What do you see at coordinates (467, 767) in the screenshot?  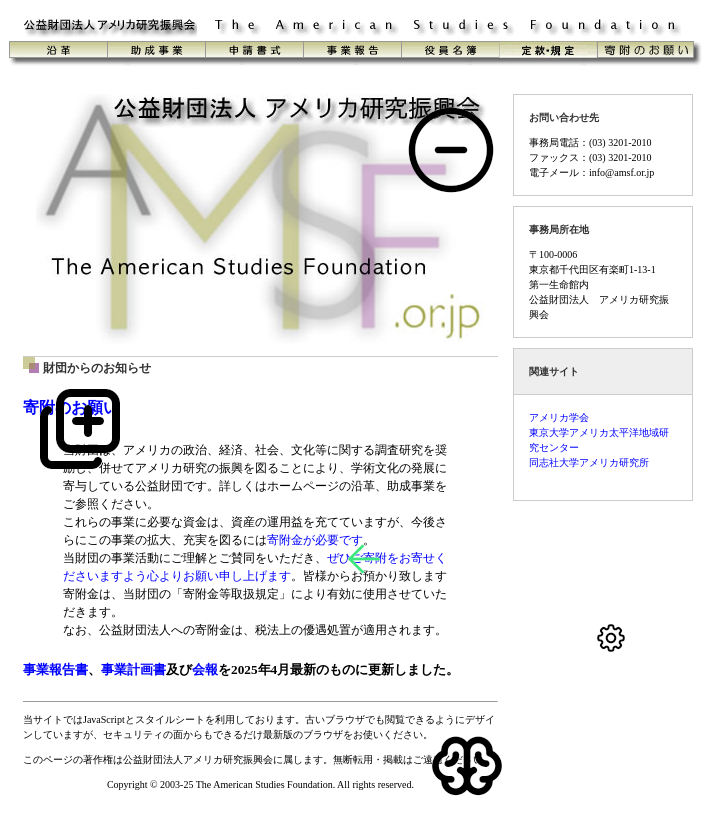 I see `access AI or smart features` at bounding box center [467, 767].